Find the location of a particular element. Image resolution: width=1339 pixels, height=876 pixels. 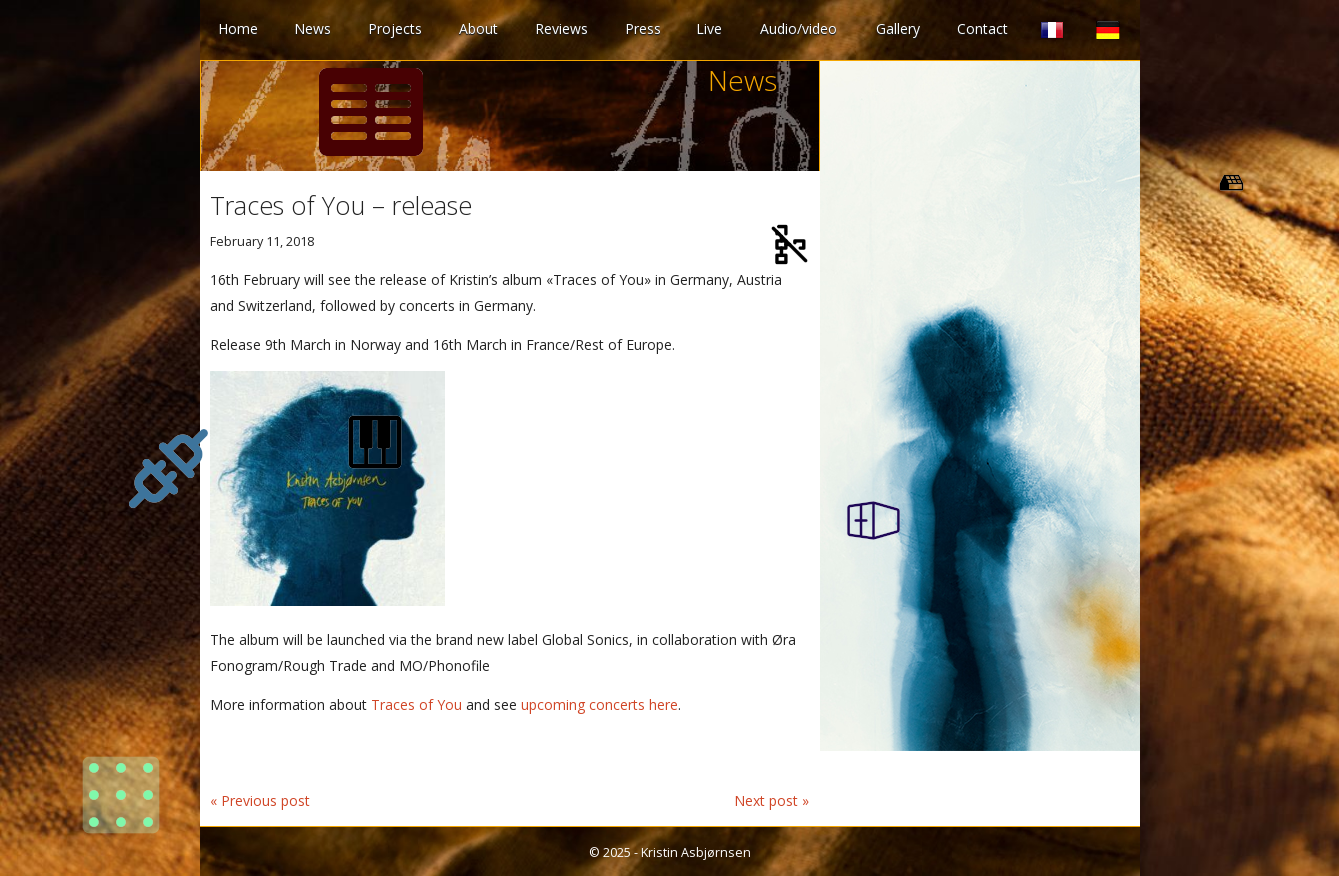

connect or establish a connection is located at coordinates (168, 468).